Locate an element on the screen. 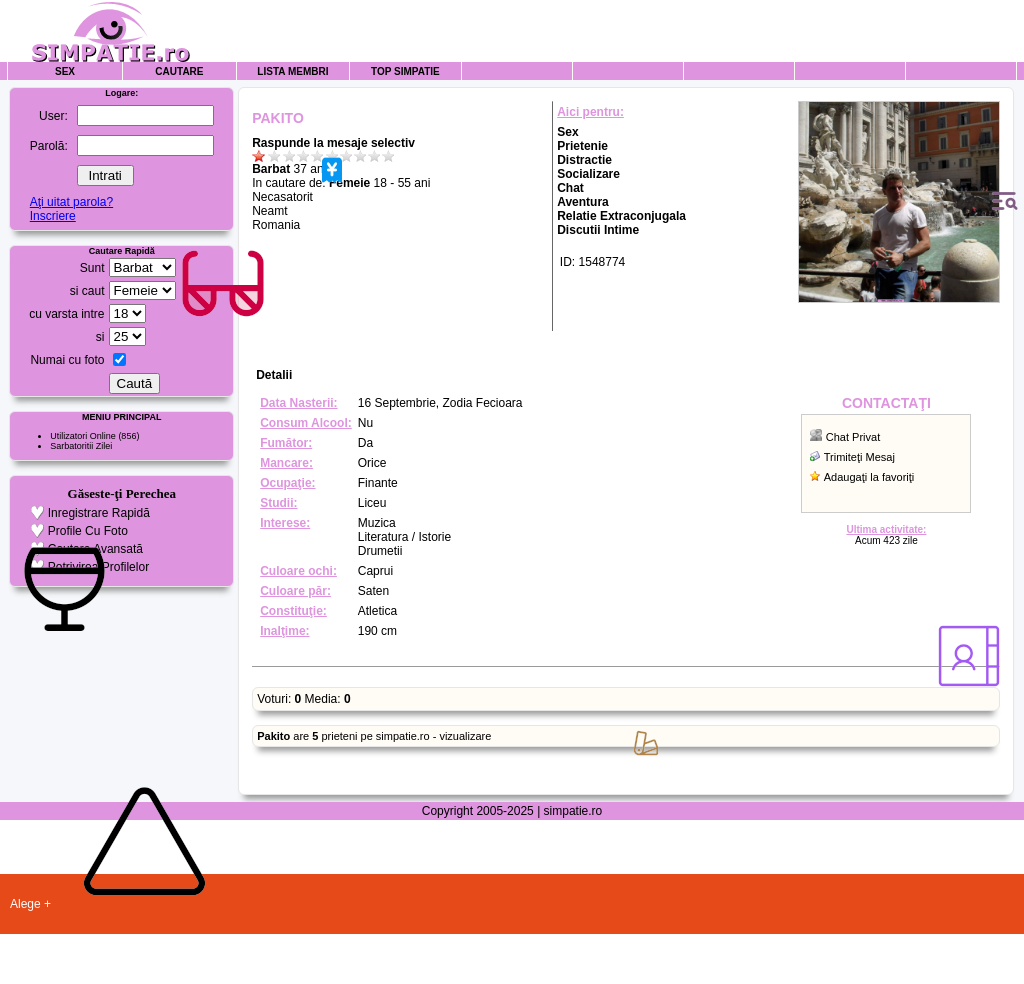 This screenshot has height=984, width=1024. toggle summer or vacation mode is located at coordinates (223, 285).